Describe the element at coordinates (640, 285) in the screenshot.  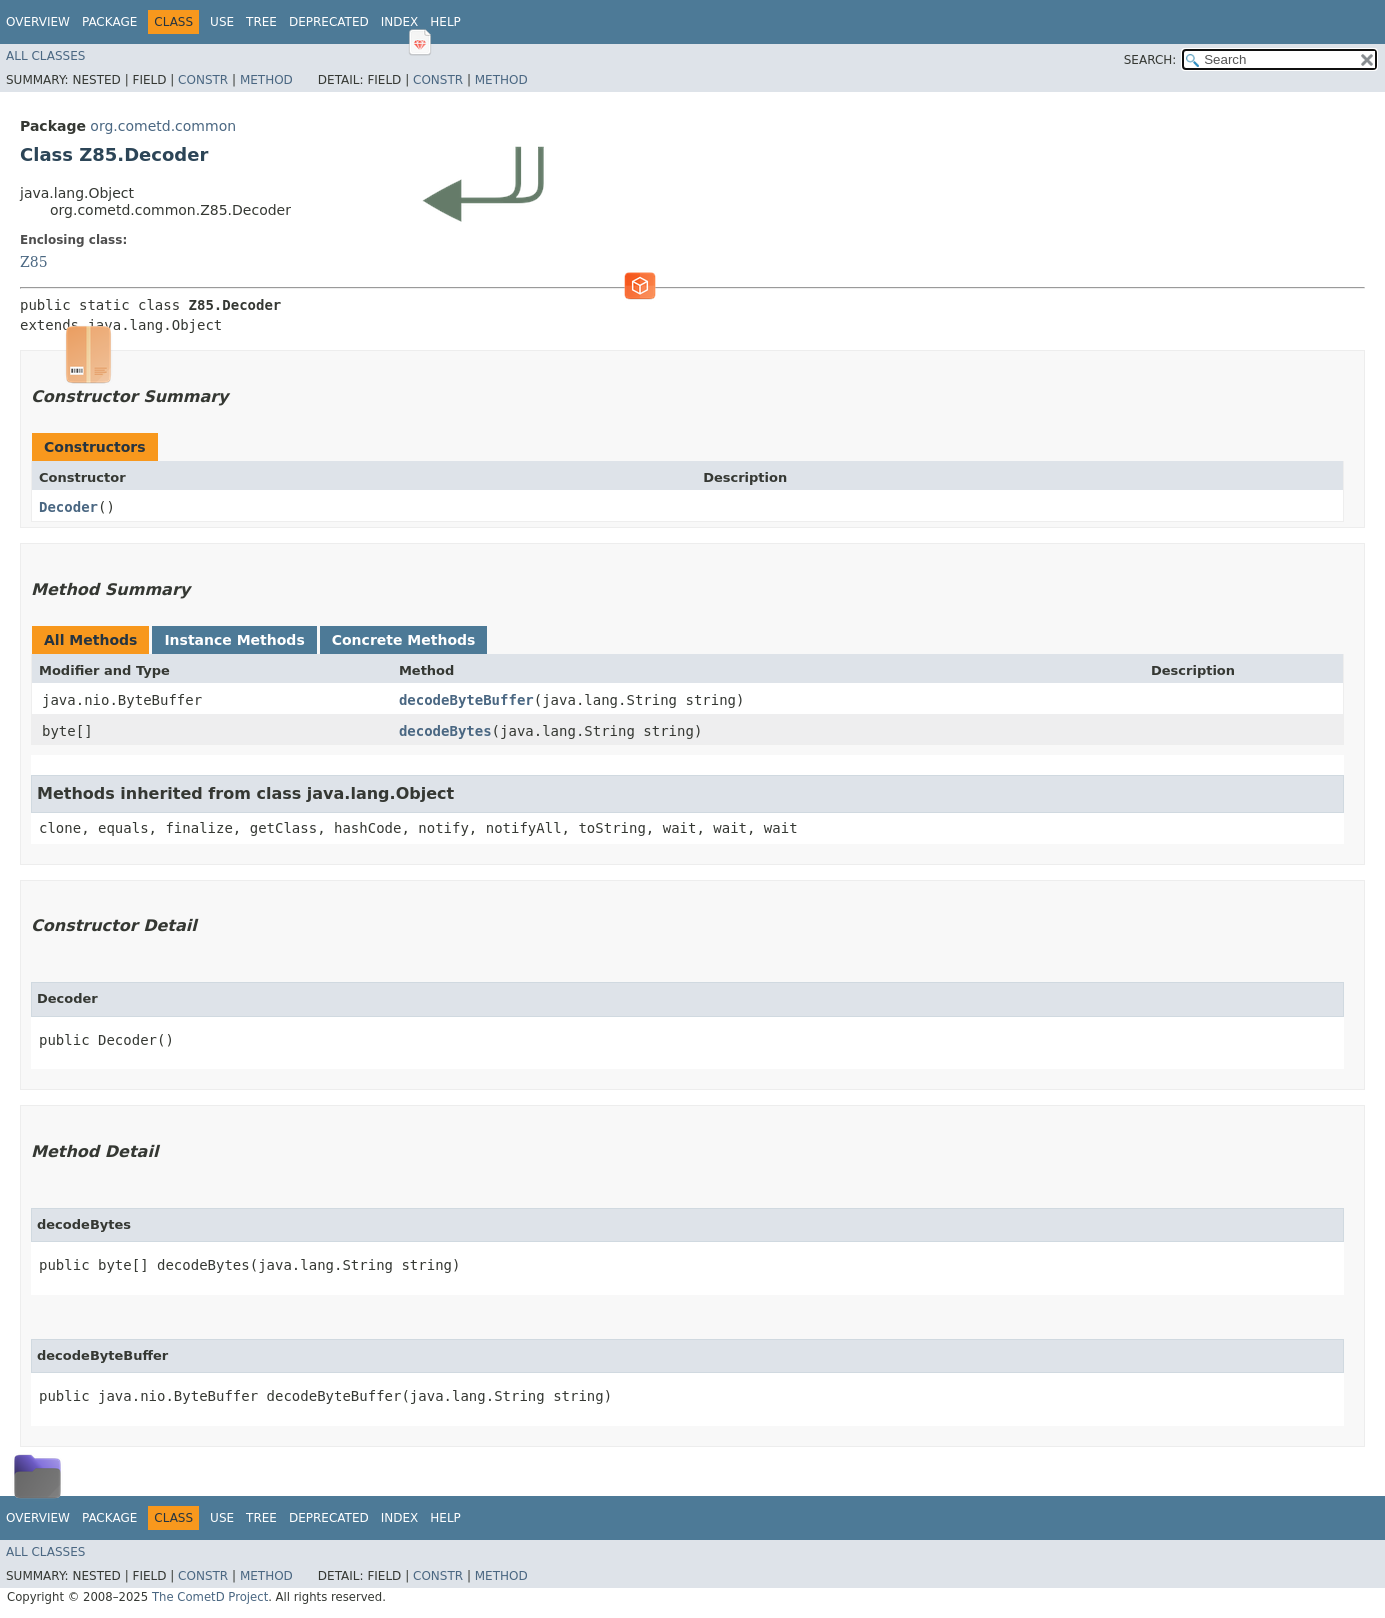
I see `open a 3D model file in STL format` at that location.